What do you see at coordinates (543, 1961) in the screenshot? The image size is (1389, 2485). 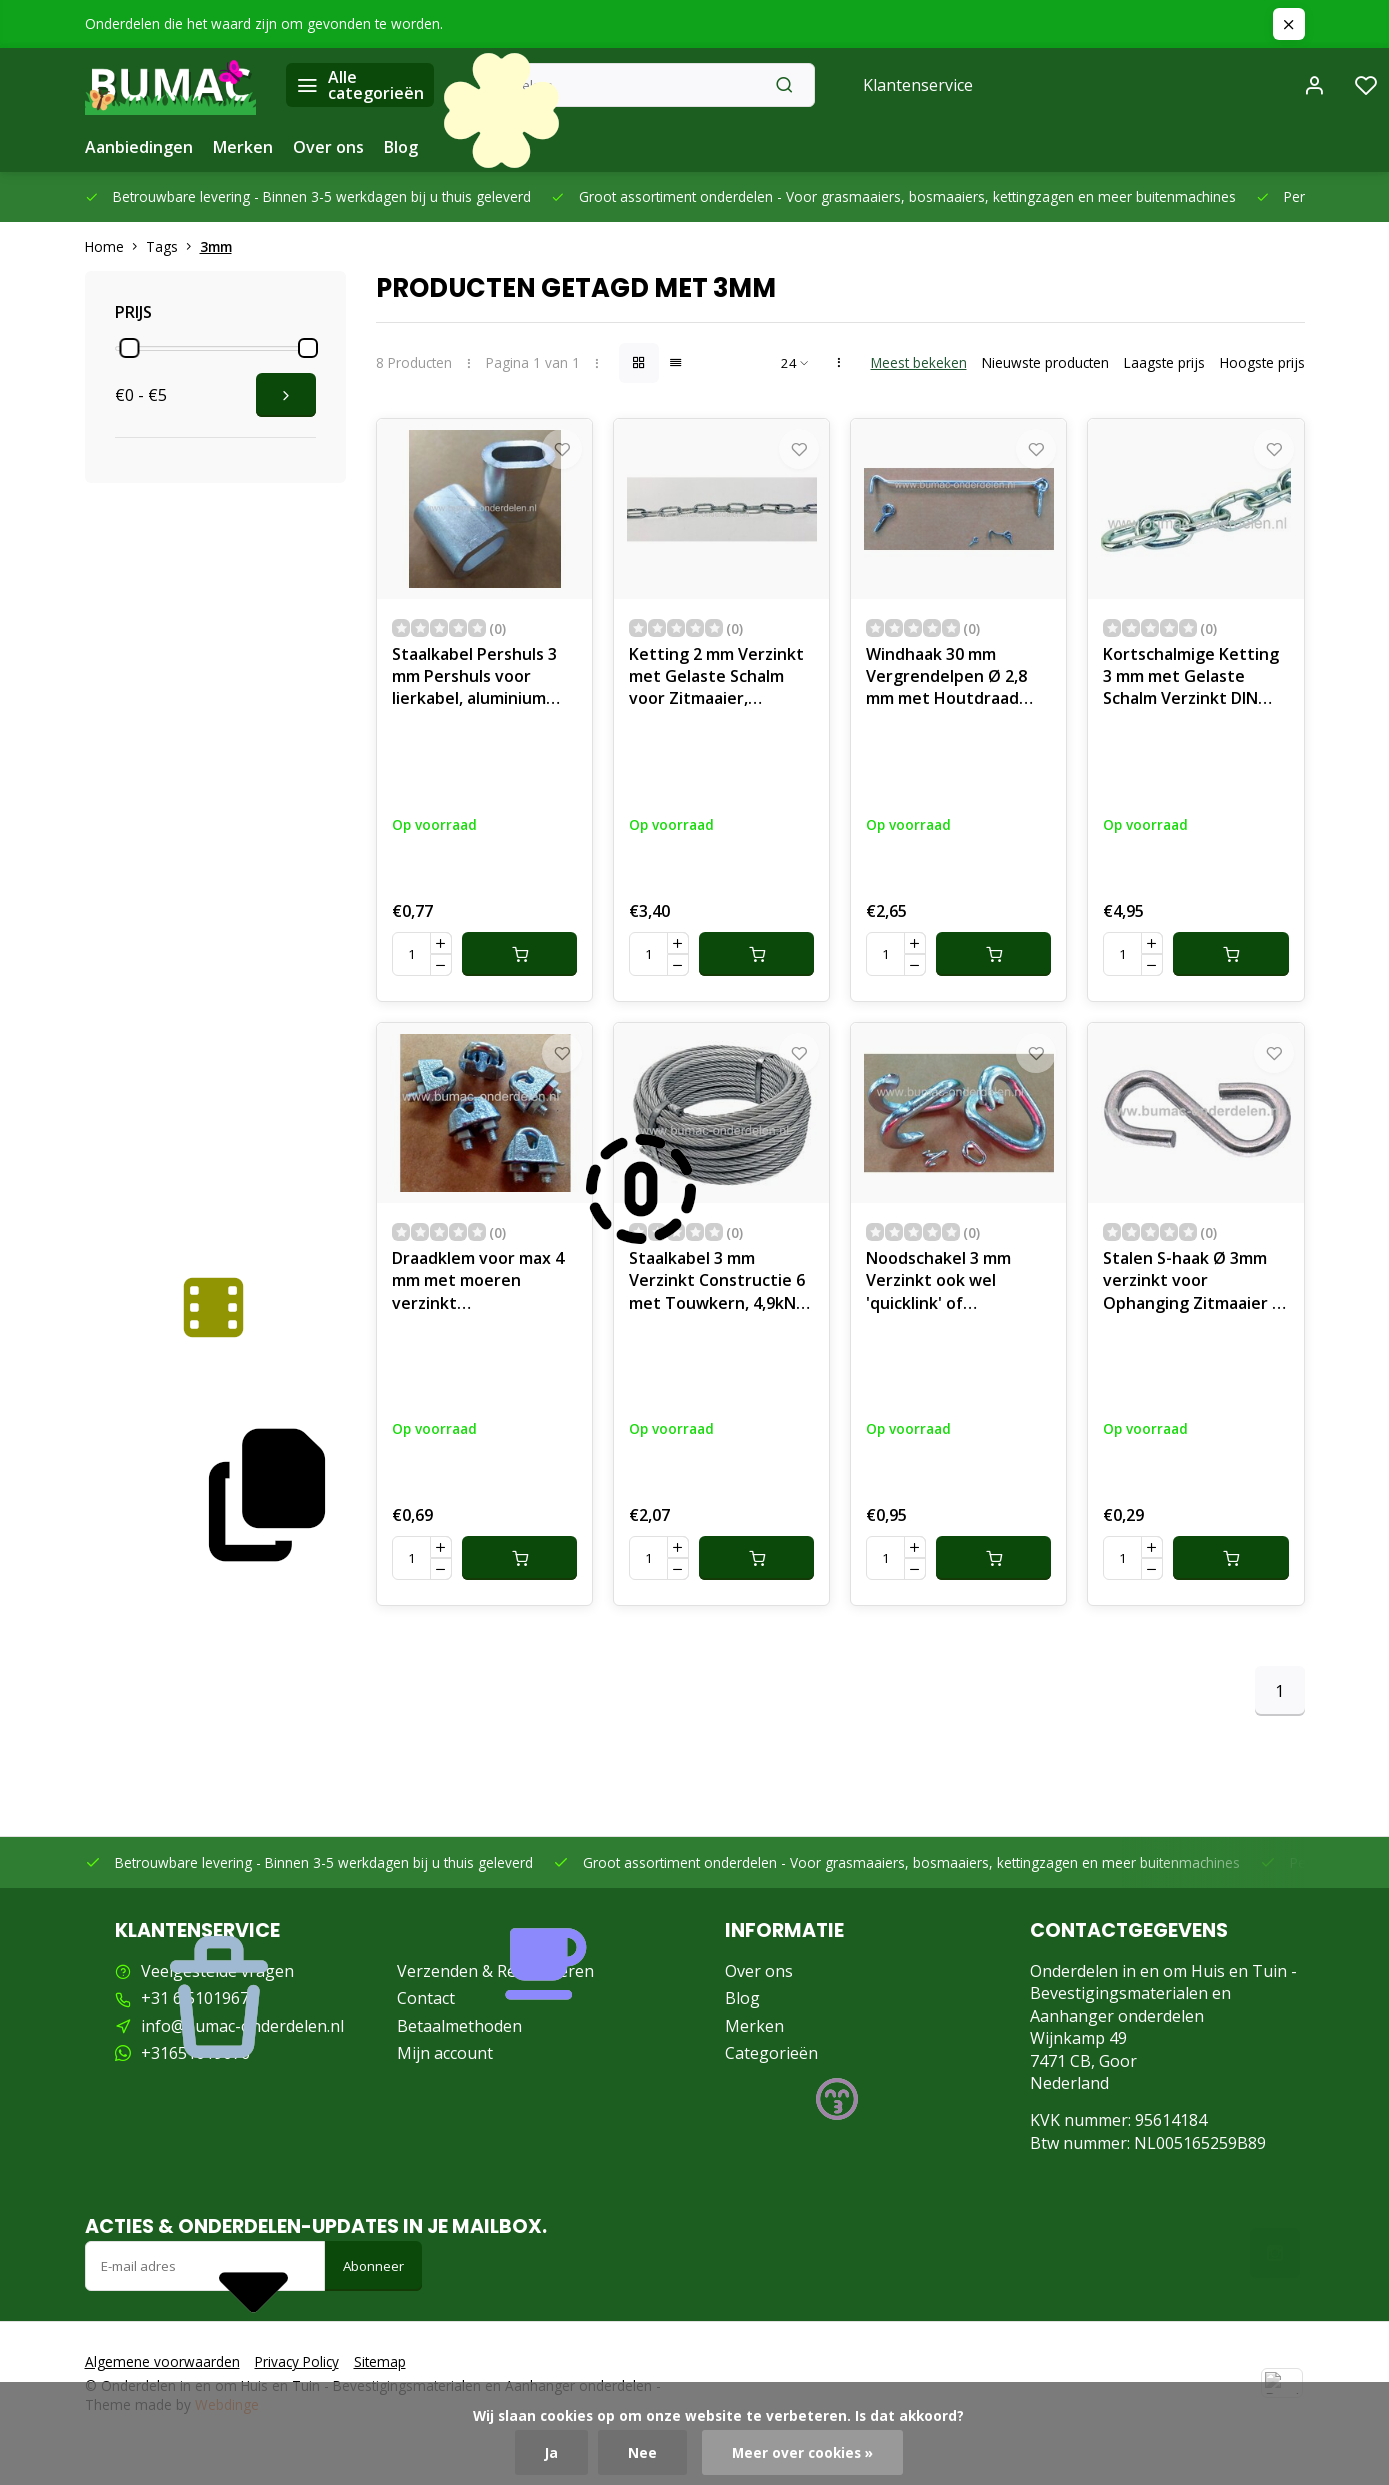 I see `take a coffee break or pause work` at bounding box center [543, 1961].